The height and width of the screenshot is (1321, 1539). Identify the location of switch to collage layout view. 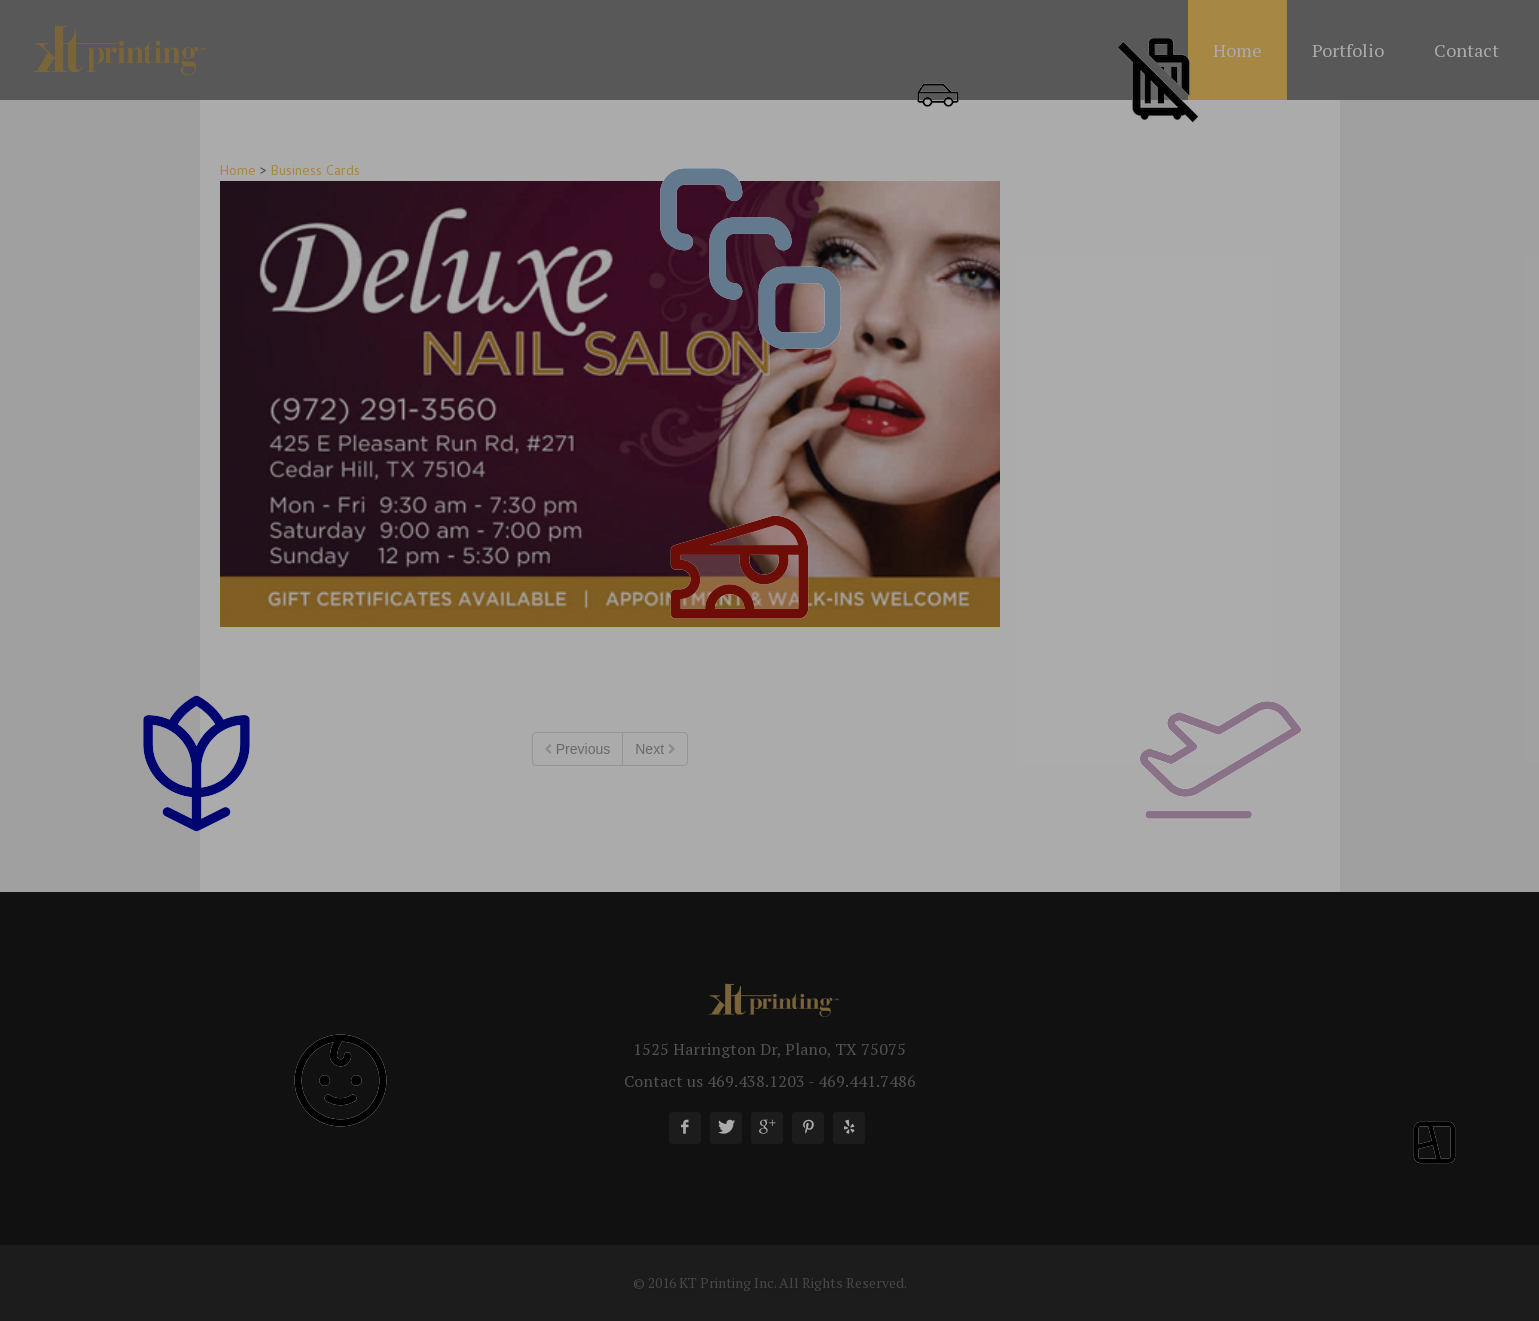
(1434, 1142).